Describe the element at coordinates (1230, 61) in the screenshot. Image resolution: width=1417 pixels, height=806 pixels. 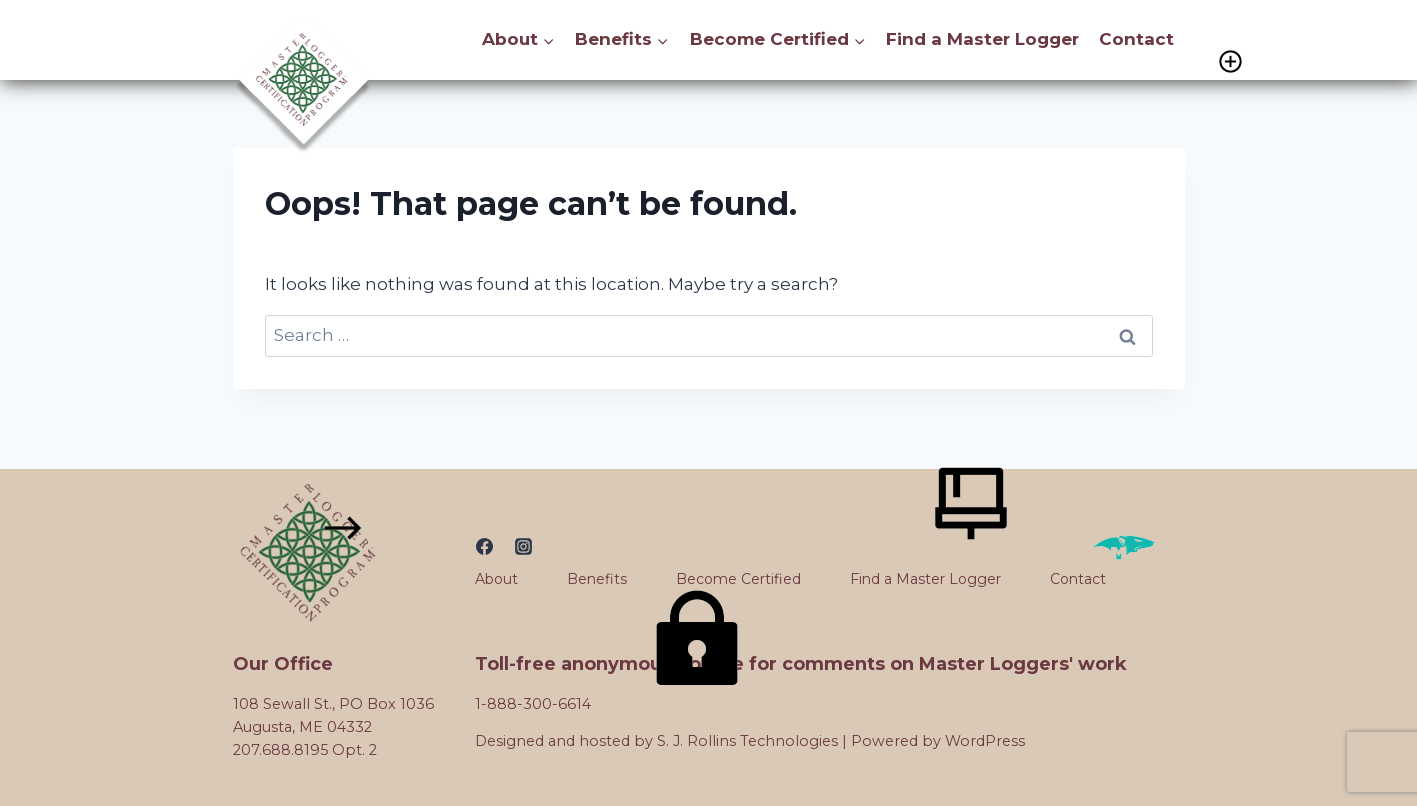
I see `add a new item` at that location.